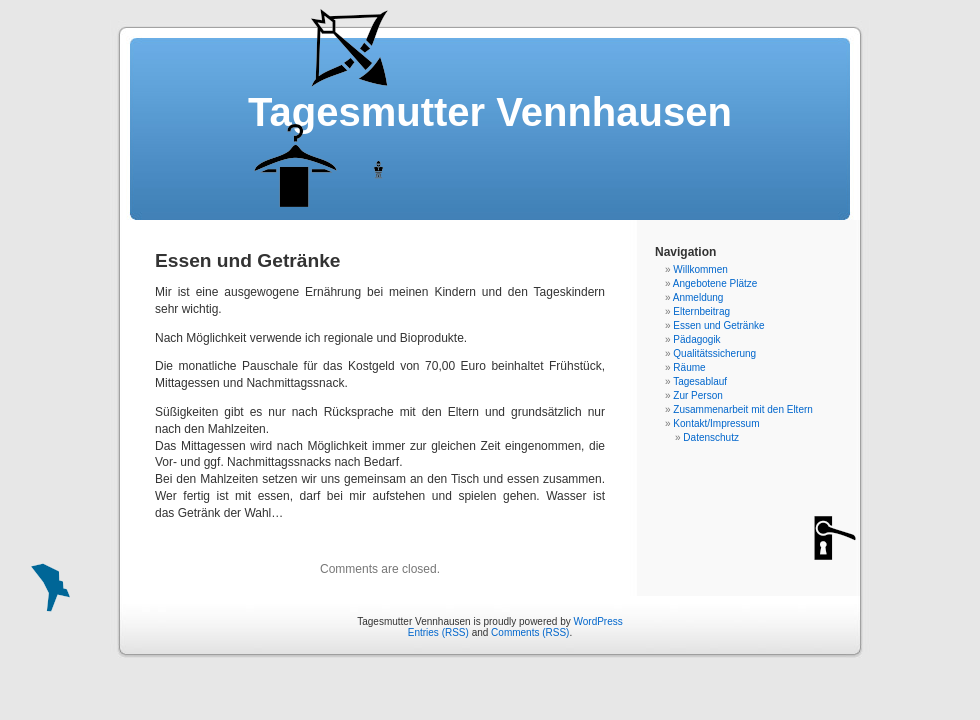 Image resolution: width=980 pixels, height=720 pixels. I want to click on access security or lock settings, so click(833, 538).